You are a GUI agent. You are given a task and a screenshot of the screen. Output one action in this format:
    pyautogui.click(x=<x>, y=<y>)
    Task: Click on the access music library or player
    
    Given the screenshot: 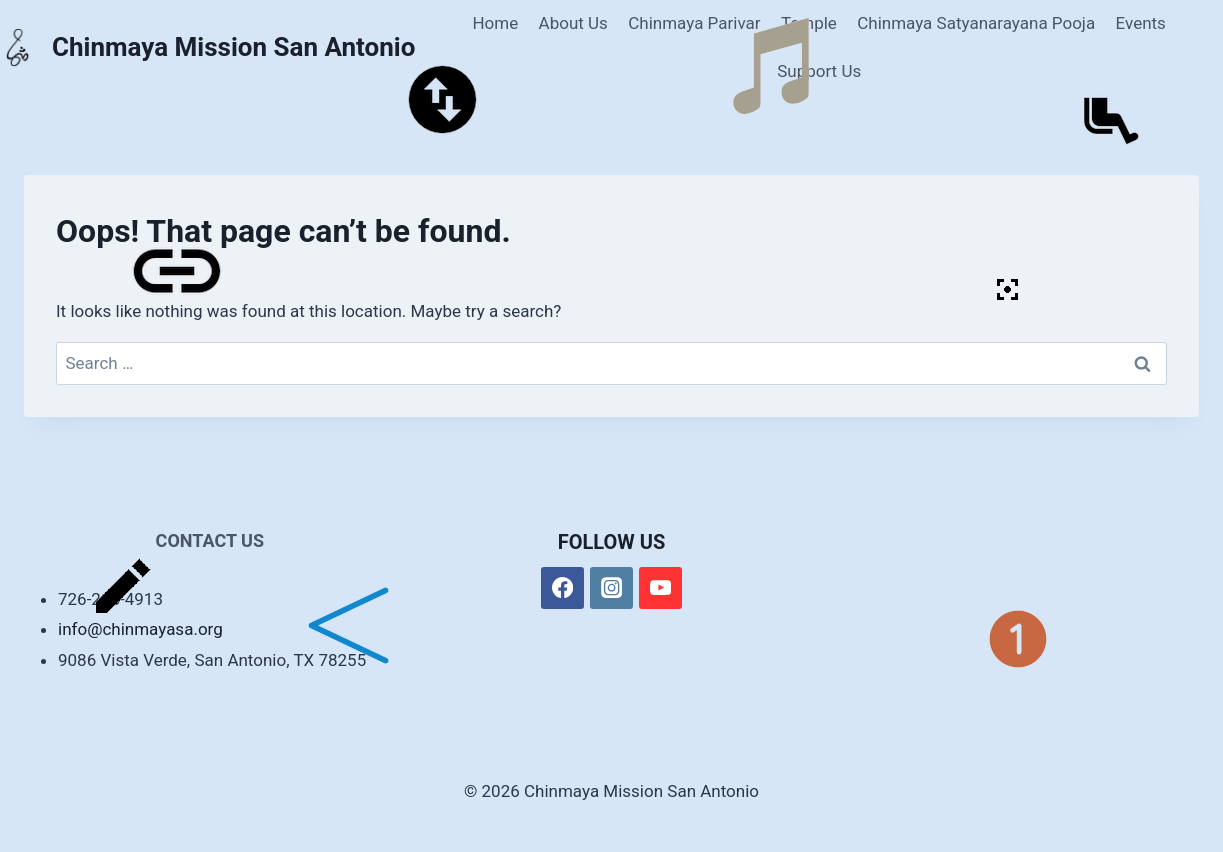 What is the action you would take?
    pyautogui.click(x=771, y=66)
    